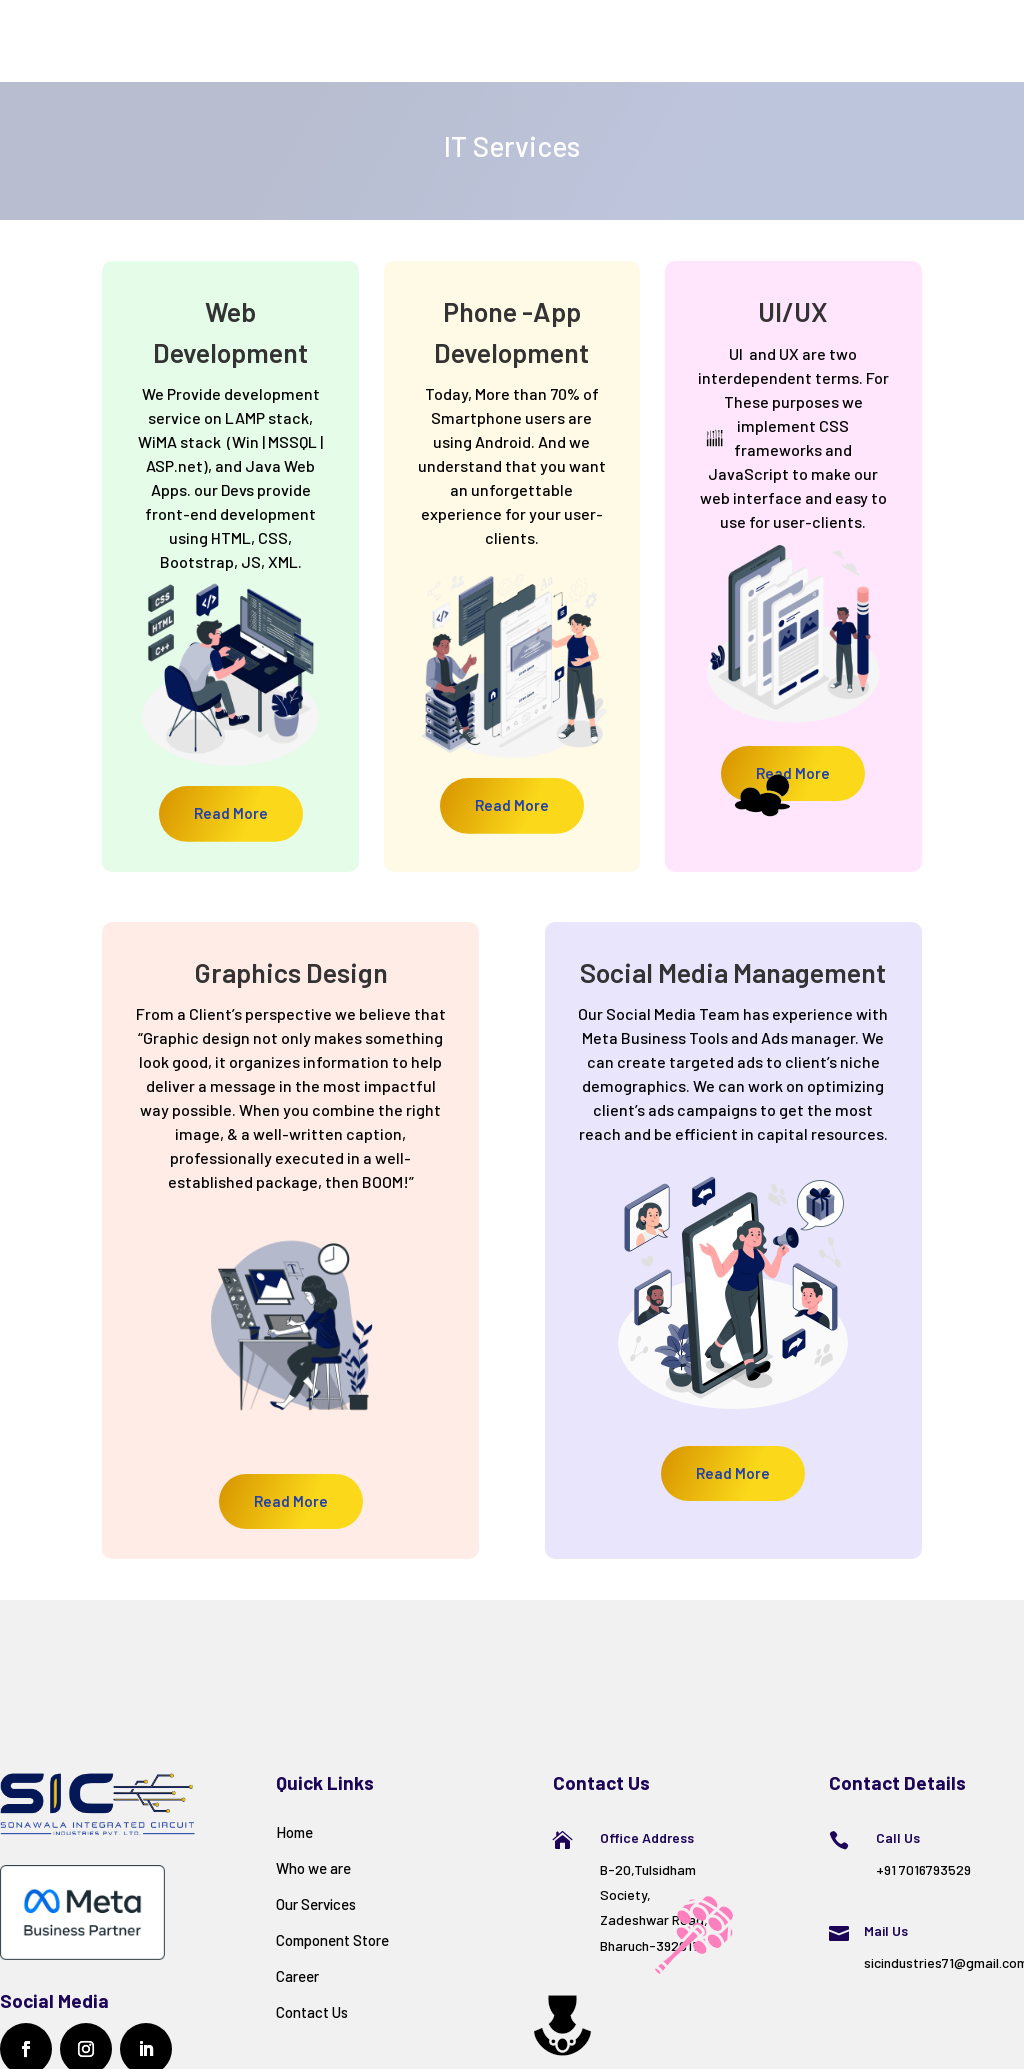 The width and height of the screenshot is (1024, 2069). I want to click on view current weather conditions, so click(762, 796).